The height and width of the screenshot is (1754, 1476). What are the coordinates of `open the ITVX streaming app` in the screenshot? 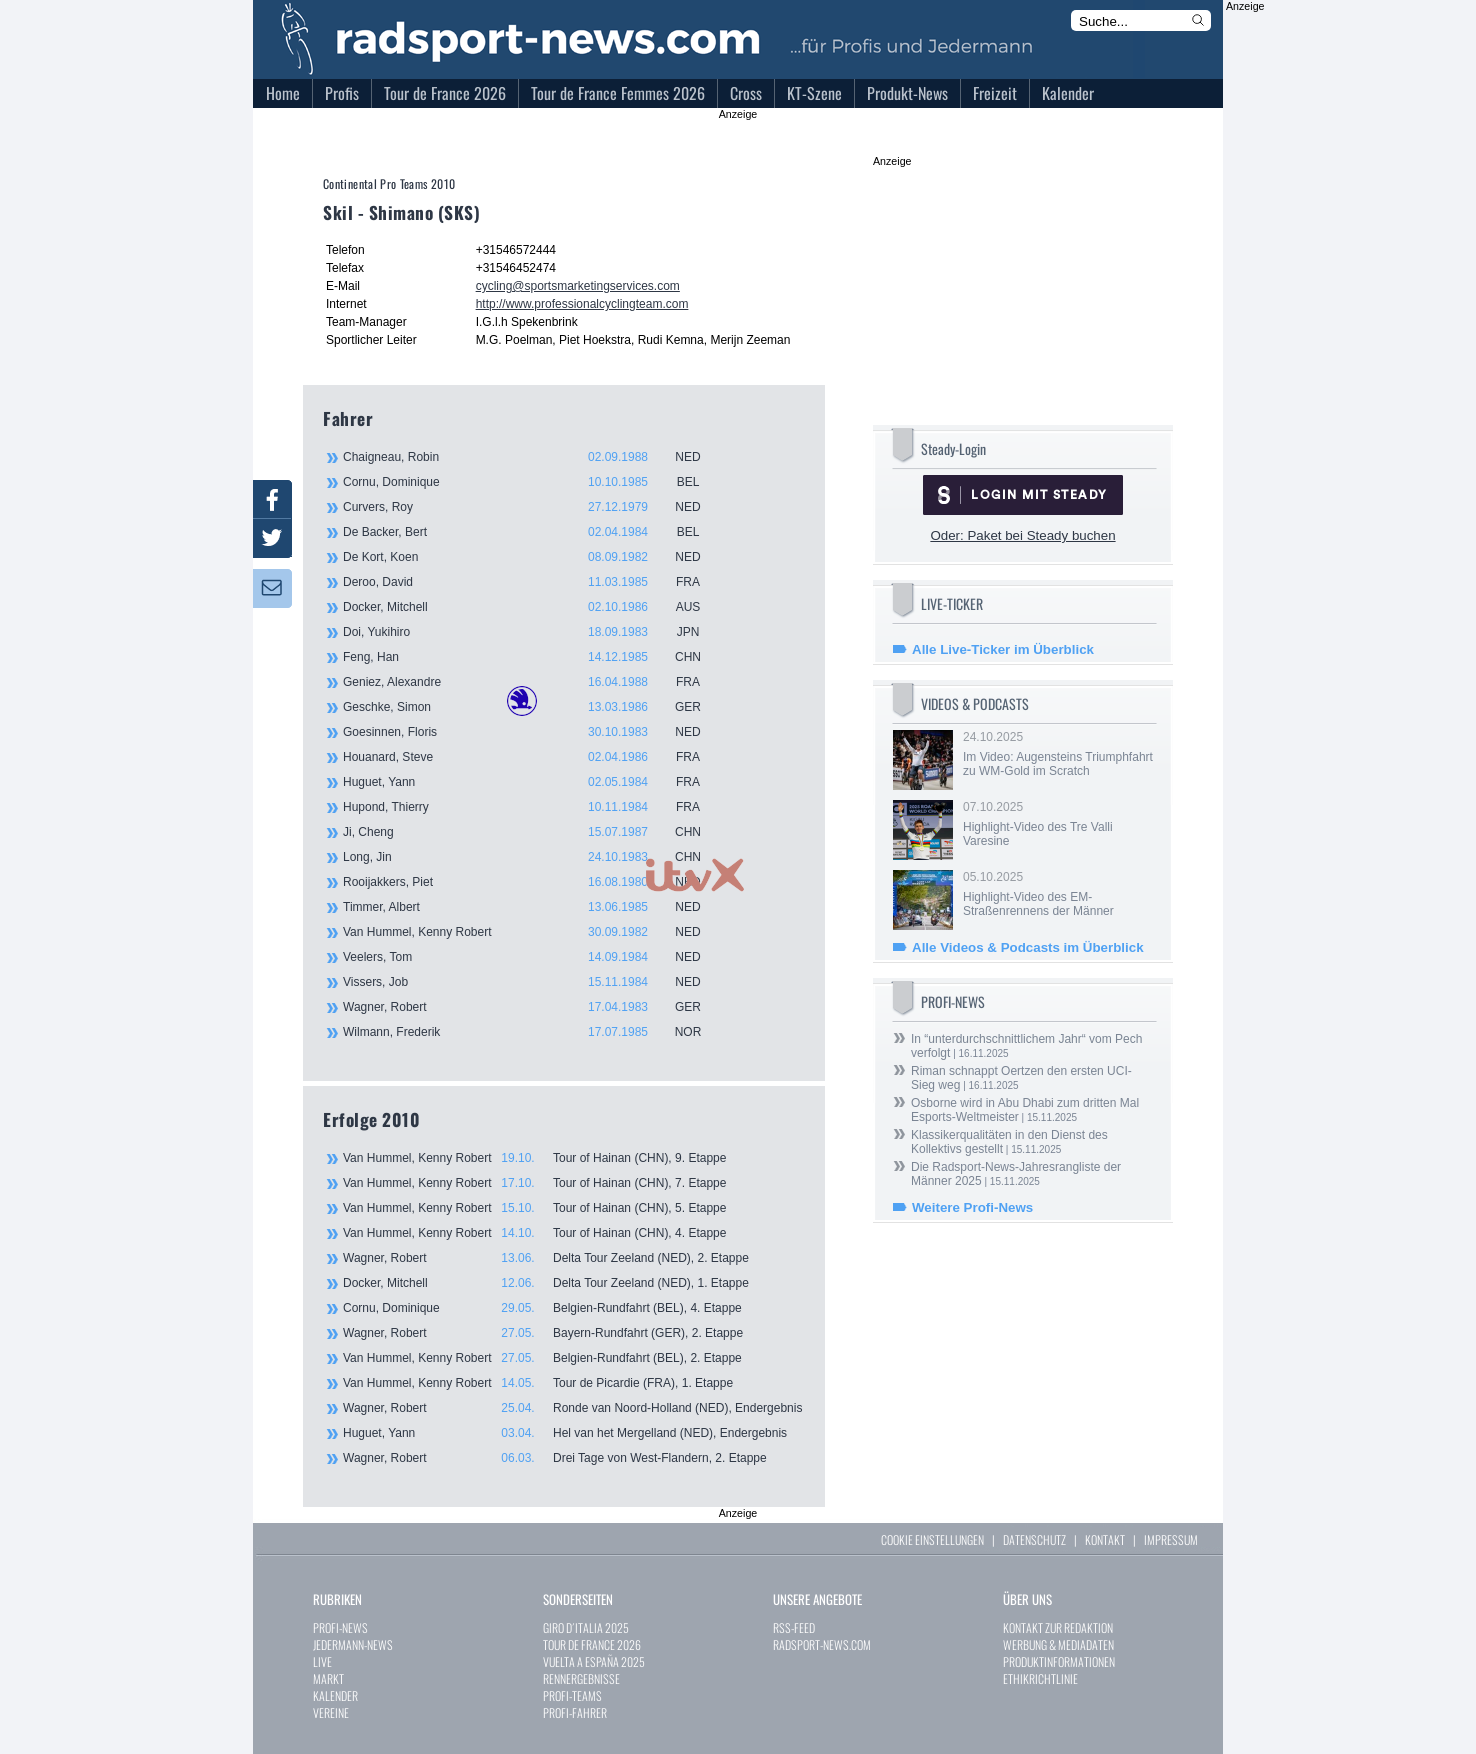 It's located at (695, 875).